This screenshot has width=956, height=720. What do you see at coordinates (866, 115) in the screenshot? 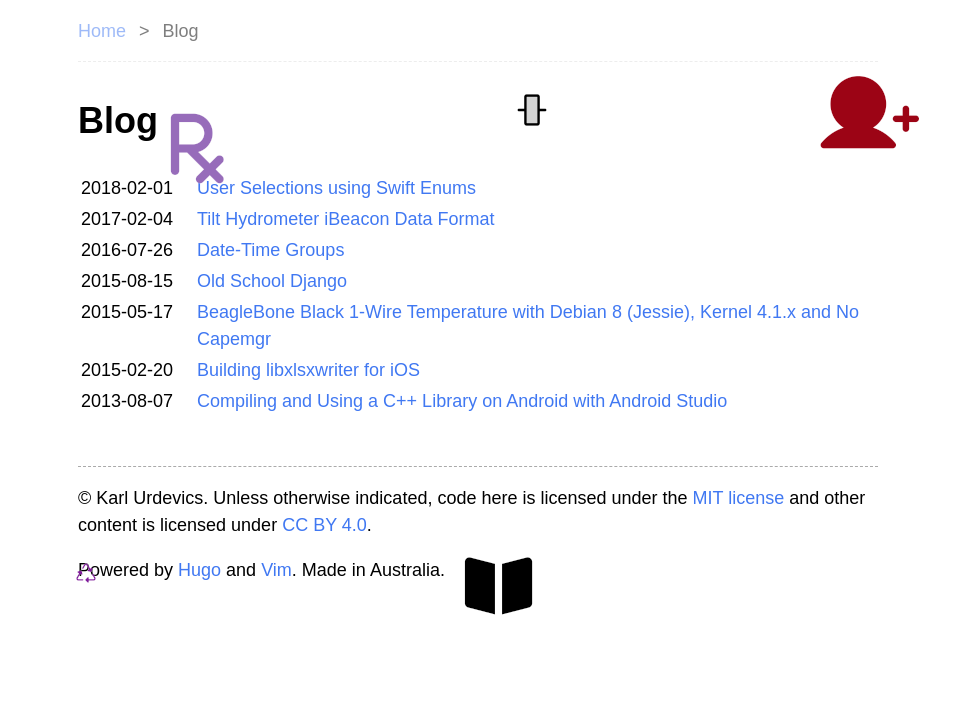
I see `add a new contact or friend` at bounding box center [866, 115].